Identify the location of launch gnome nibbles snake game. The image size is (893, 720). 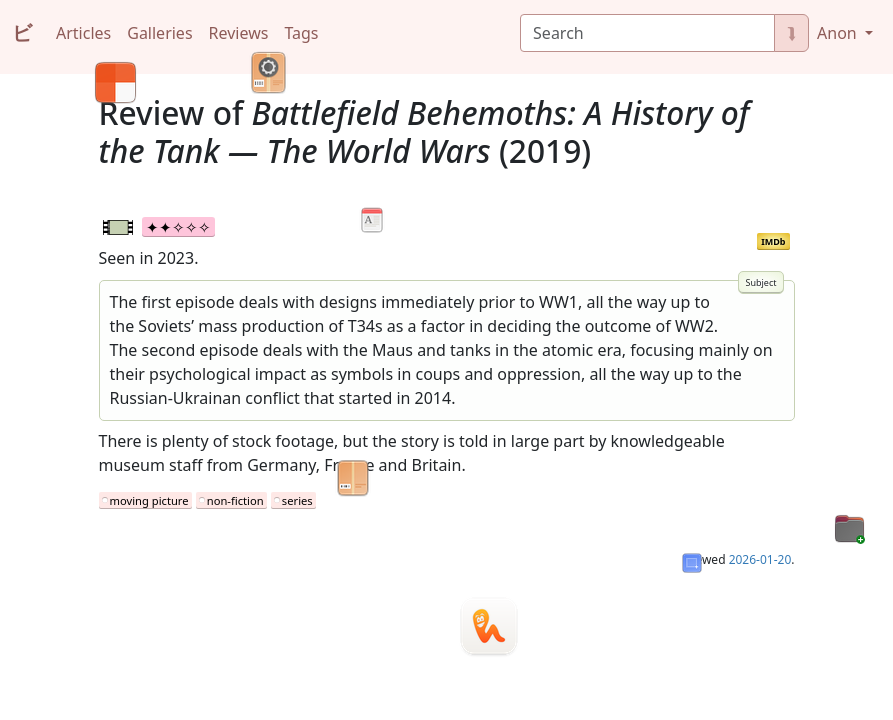
(489, 626).